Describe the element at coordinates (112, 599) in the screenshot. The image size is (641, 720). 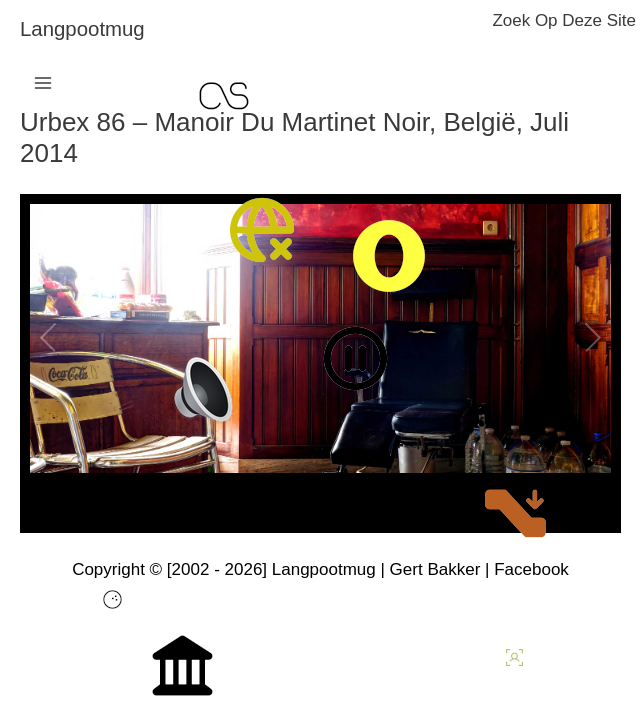
I see `access bowling or sports games` at that location.